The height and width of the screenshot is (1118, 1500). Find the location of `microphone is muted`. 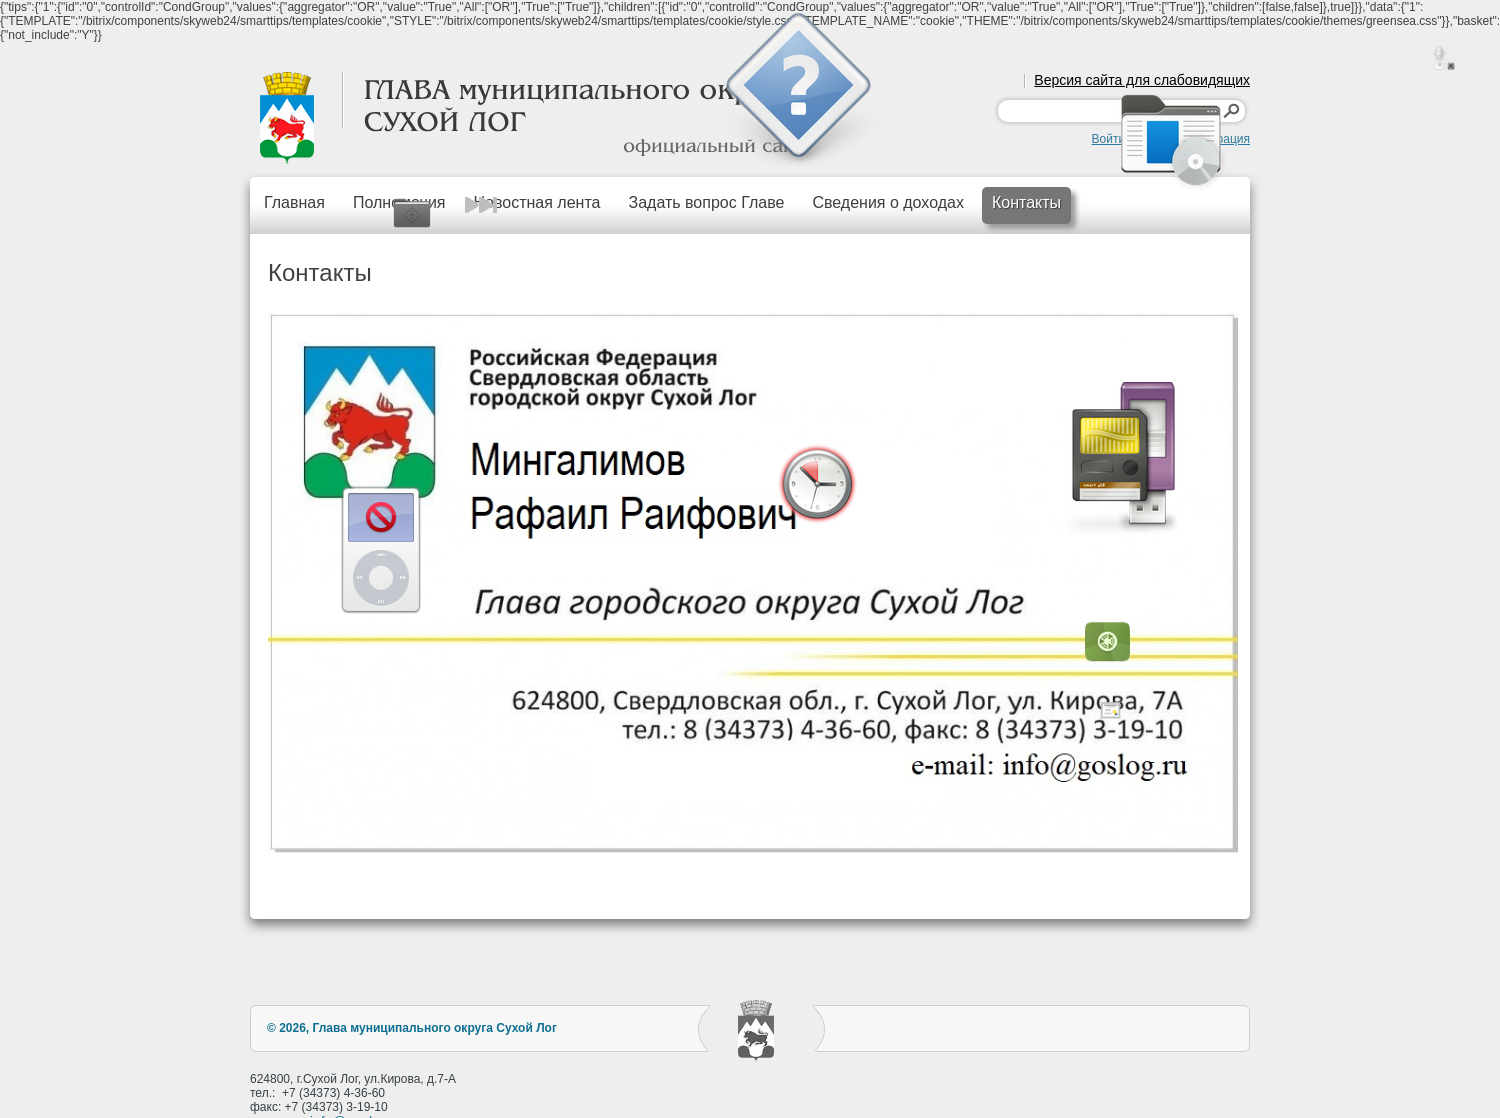

microphone is muted is located at coordinates (1443, 58).